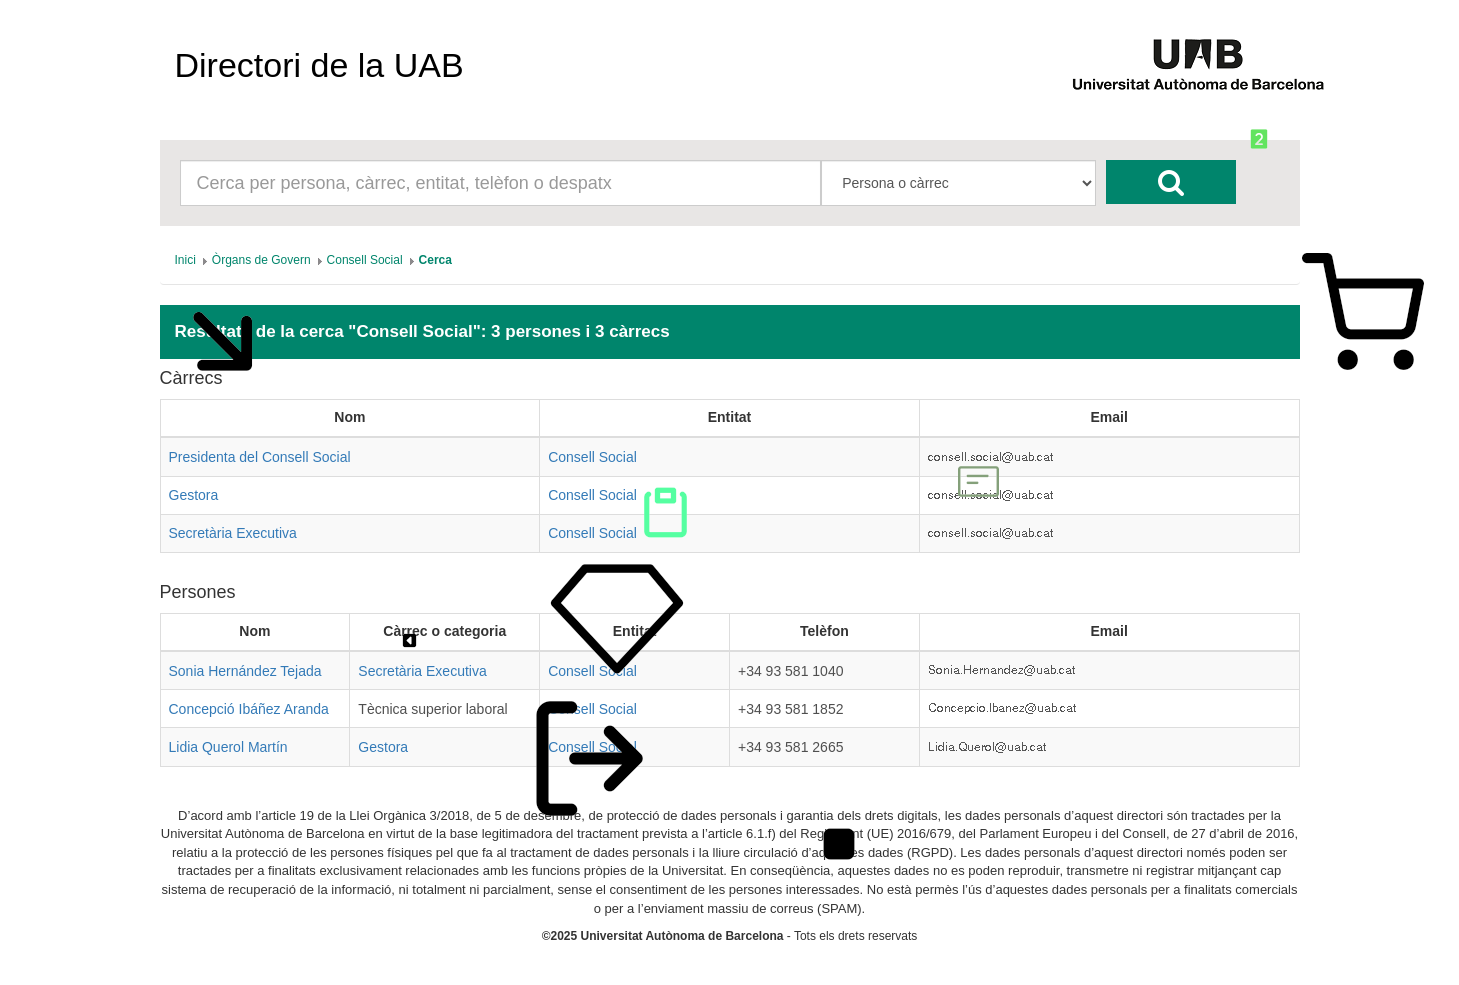 Image resolution: width=1459 pixels, height=985 pixels. What do you see at coordinates (978, 481) in the screenshot?
I see `view or create a note` at bounding box center [978, 481].